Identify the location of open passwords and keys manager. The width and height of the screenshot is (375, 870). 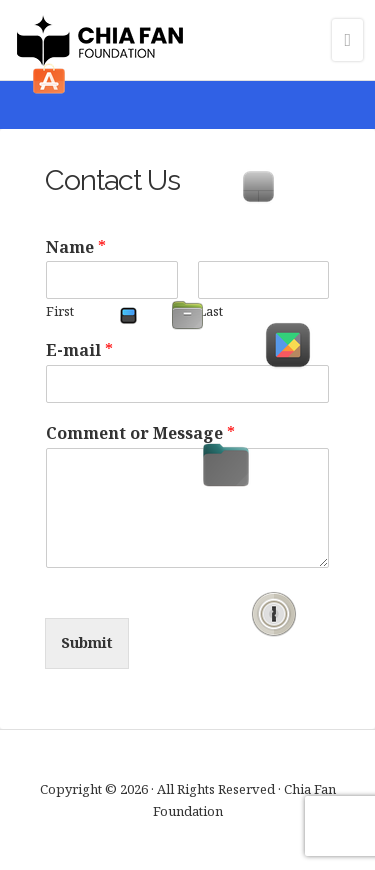
(274, 614).